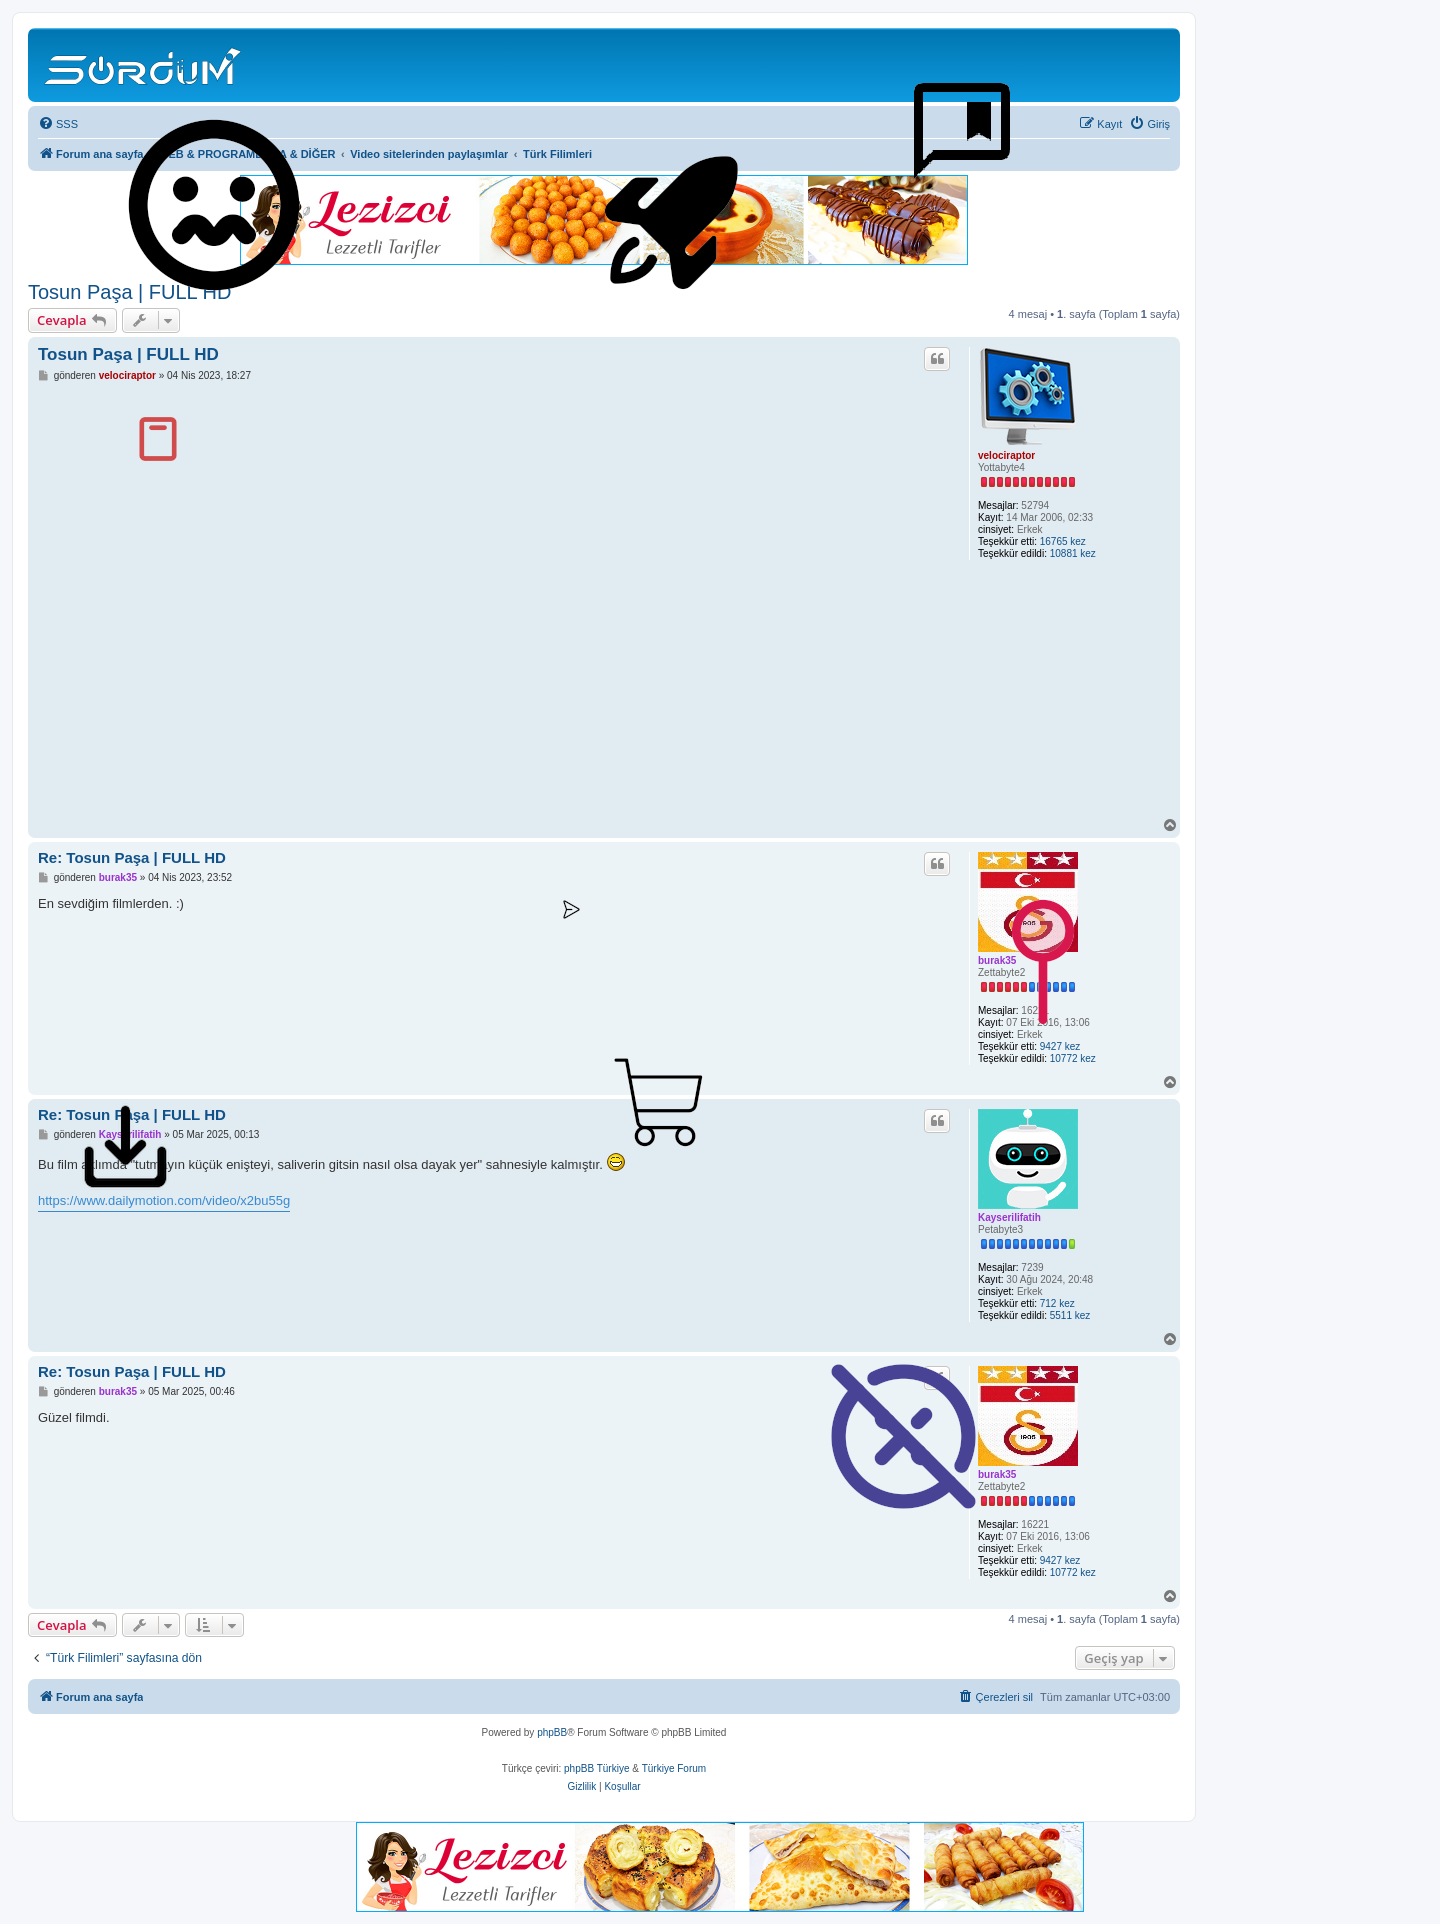 Image resolution: width=1440 pixels, height=1924 pixels. I want to click on indicates anxious or nervous status, so click(214, 205).